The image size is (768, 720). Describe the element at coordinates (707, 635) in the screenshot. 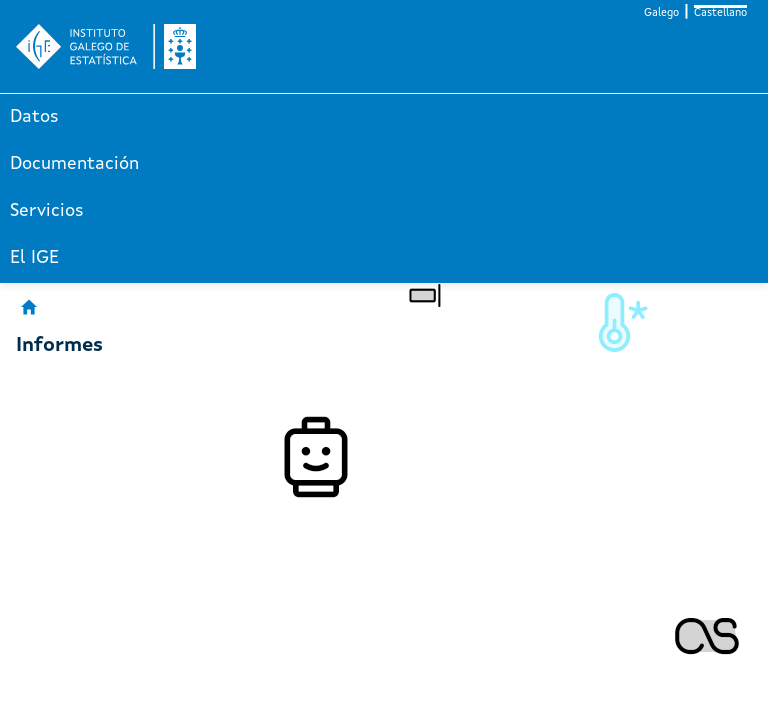

I see `connect to Last.fm account` at that location.